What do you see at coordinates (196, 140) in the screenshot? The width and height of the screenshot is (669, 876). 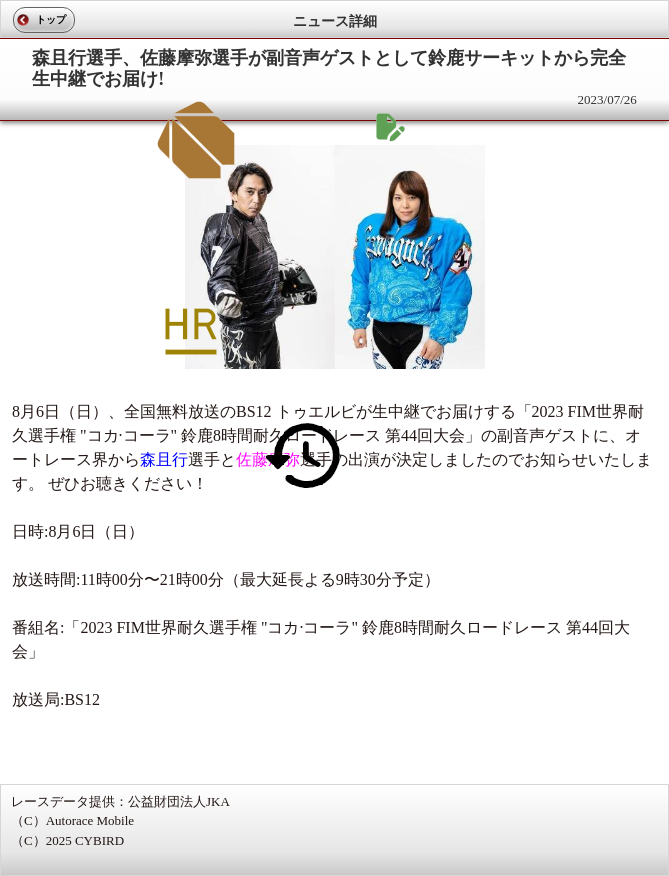 I see `dart programming language logo` at bounding box center [196, 140].